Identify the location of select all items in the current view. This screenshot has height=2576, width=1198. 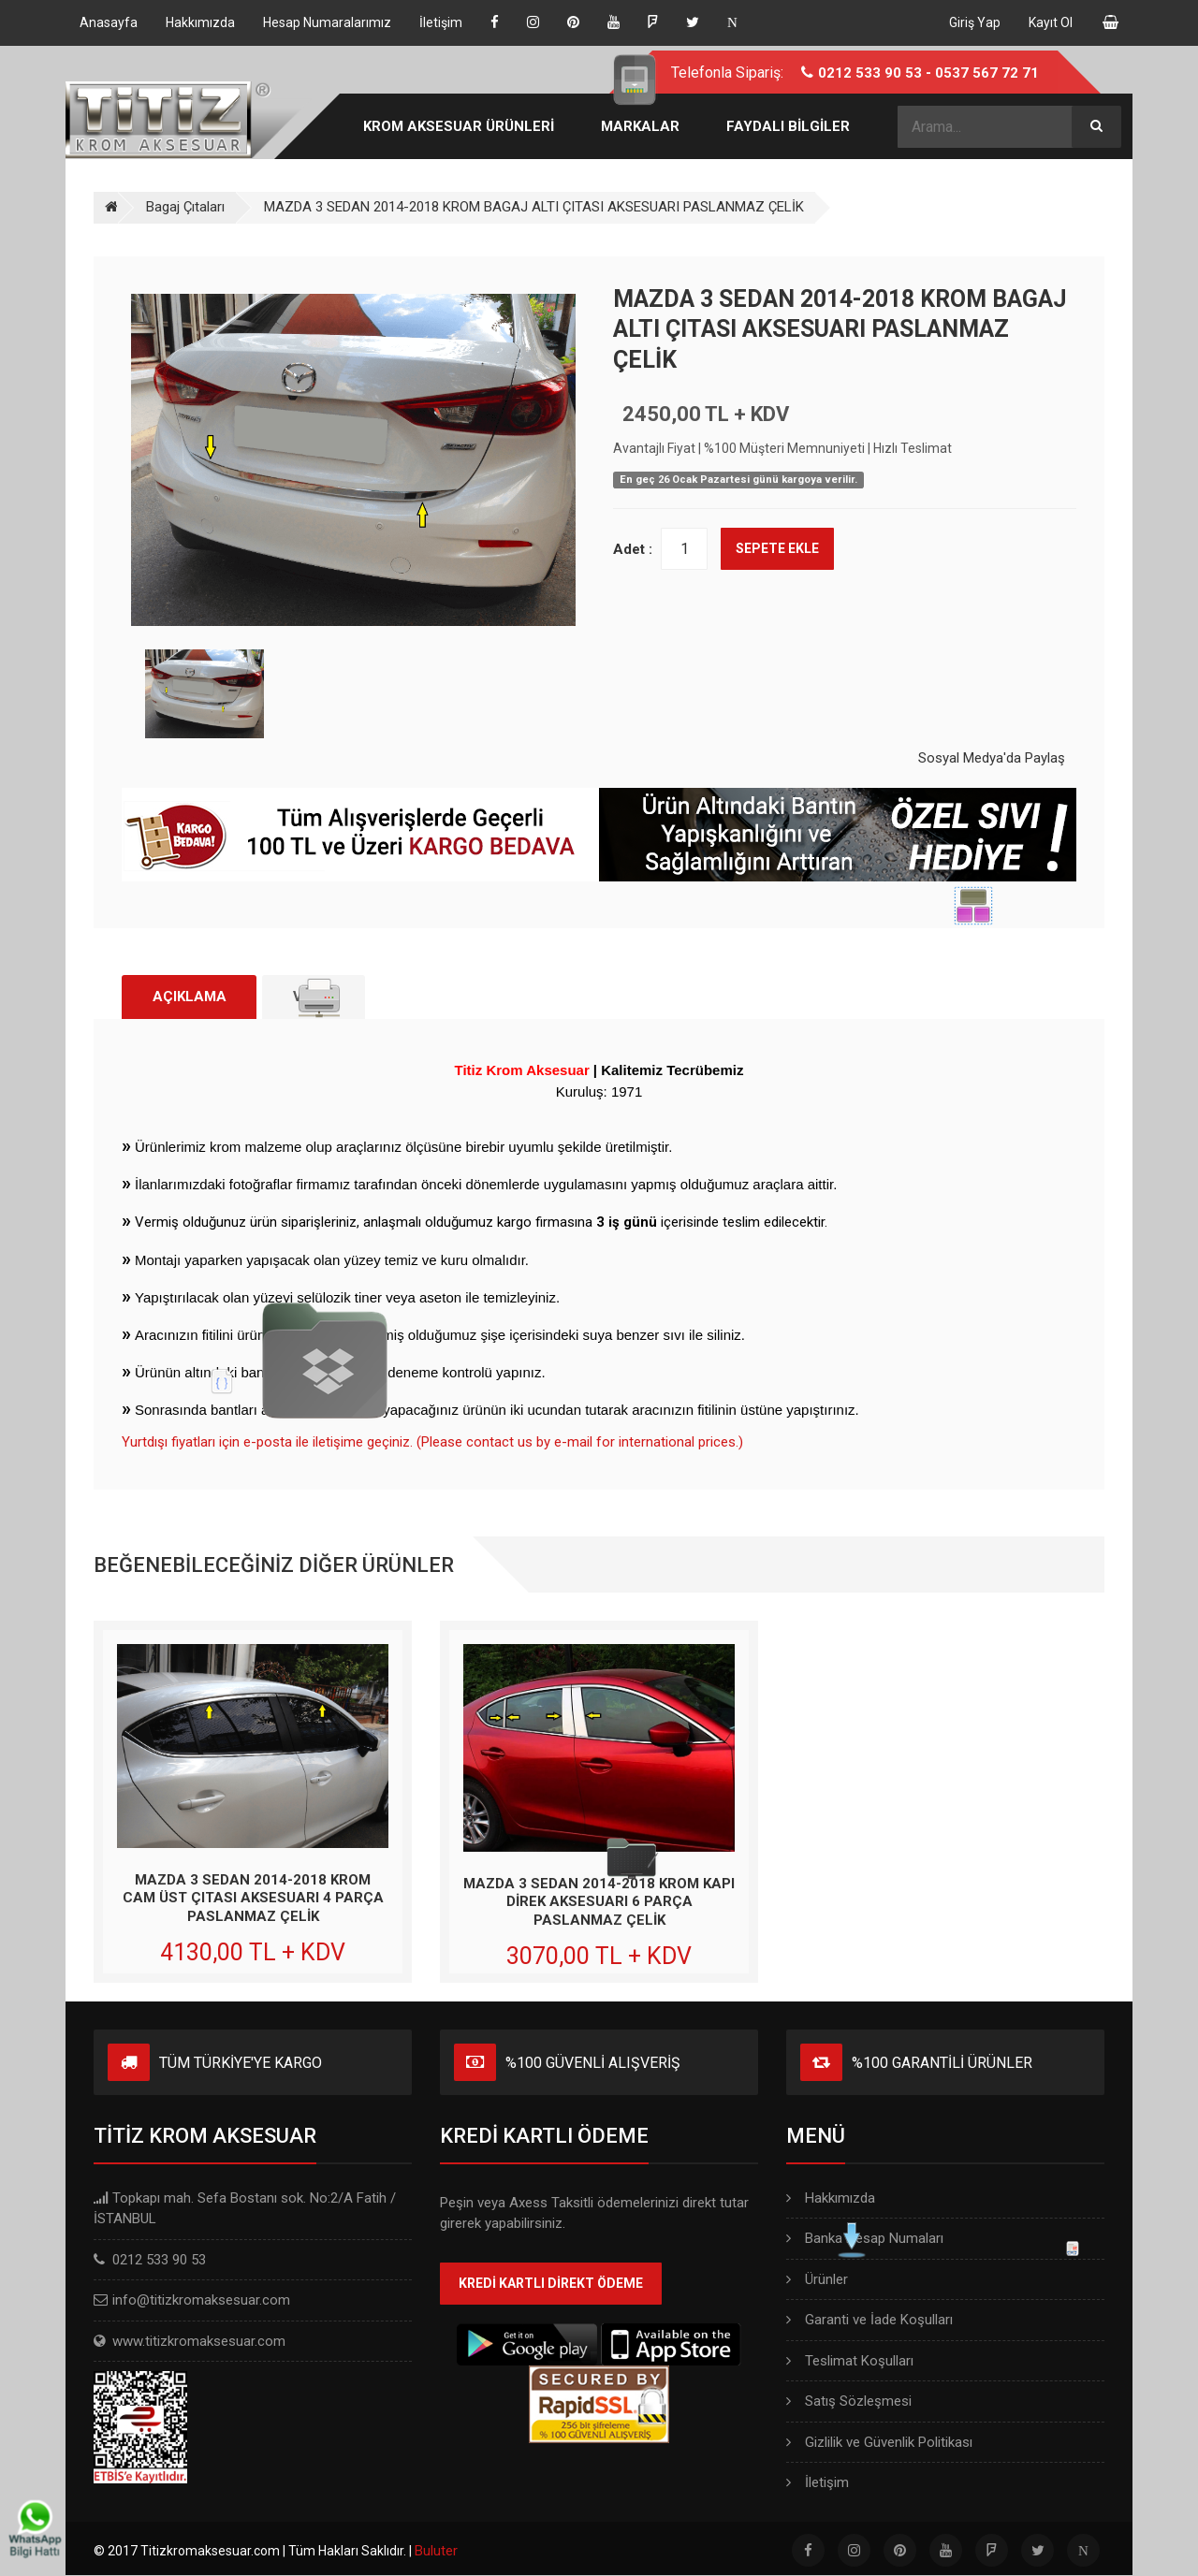
(973, 906).